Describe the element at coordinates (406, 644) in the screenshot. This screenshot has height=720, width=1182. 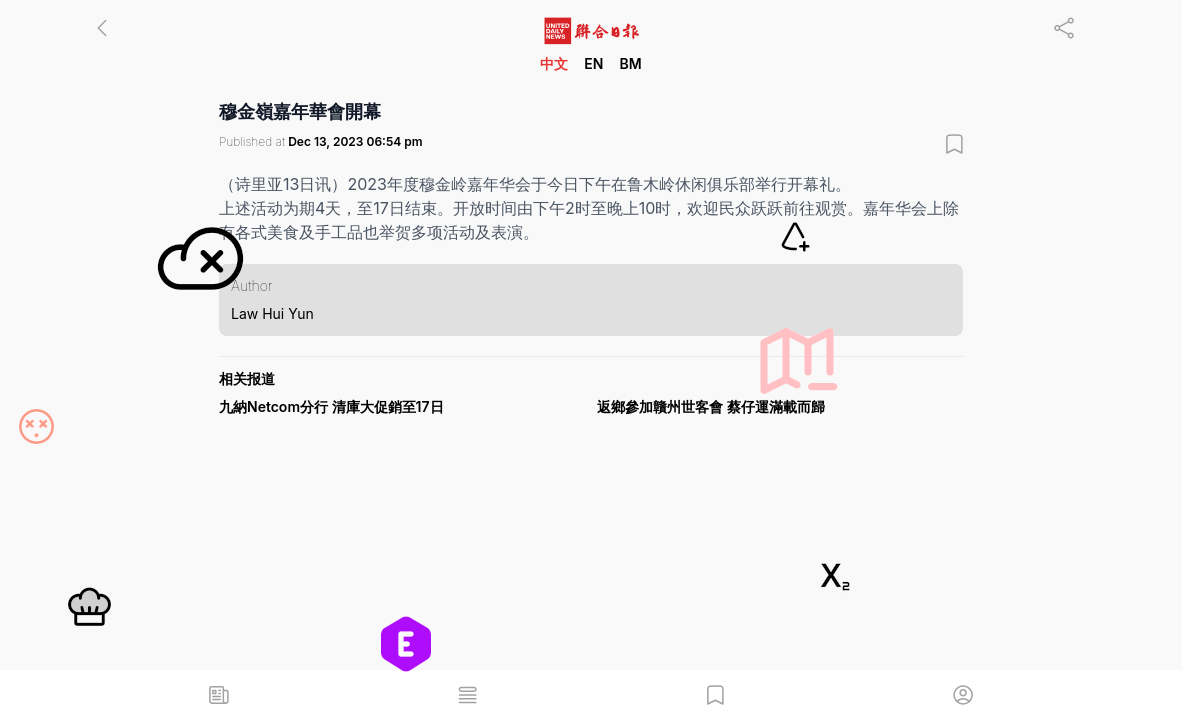
I see `app icon for a service or brand starting with "E"` at that location.